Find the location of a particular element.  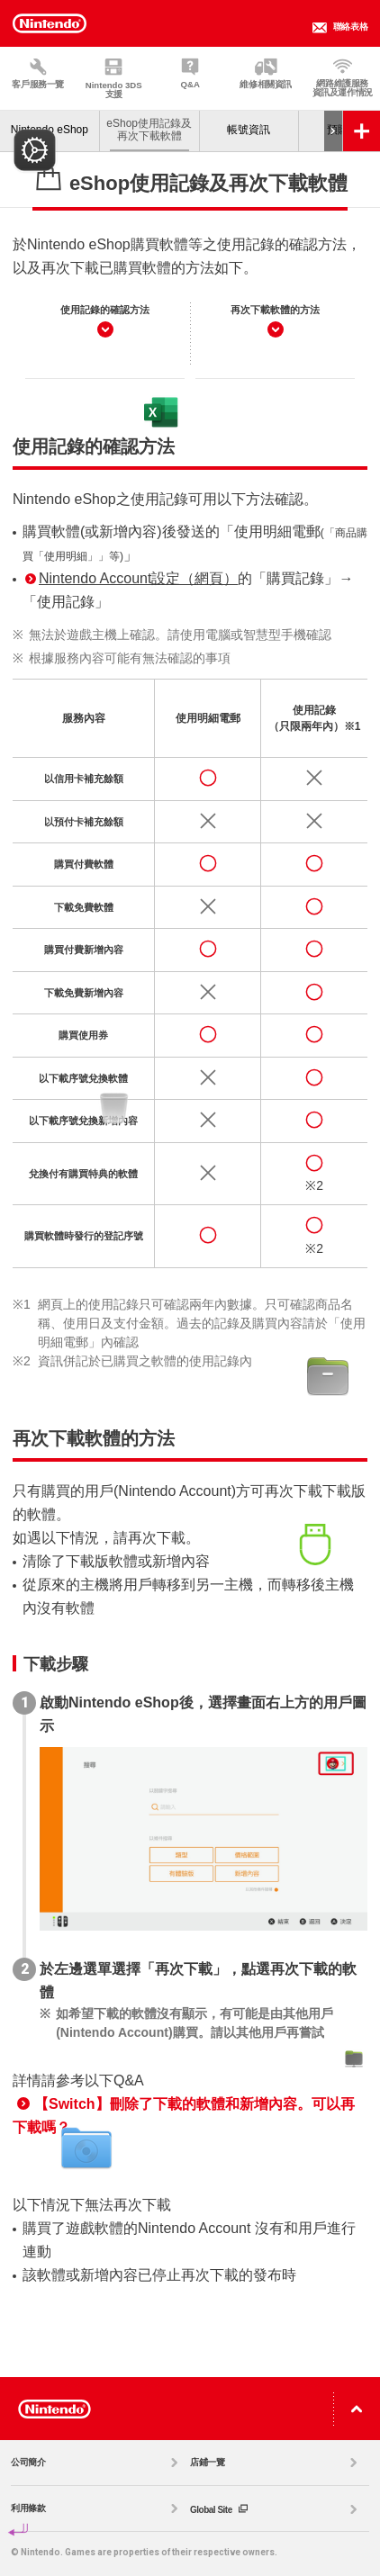

default placeholder icon for applications without a custom icon is located at coordinates (34, 150).